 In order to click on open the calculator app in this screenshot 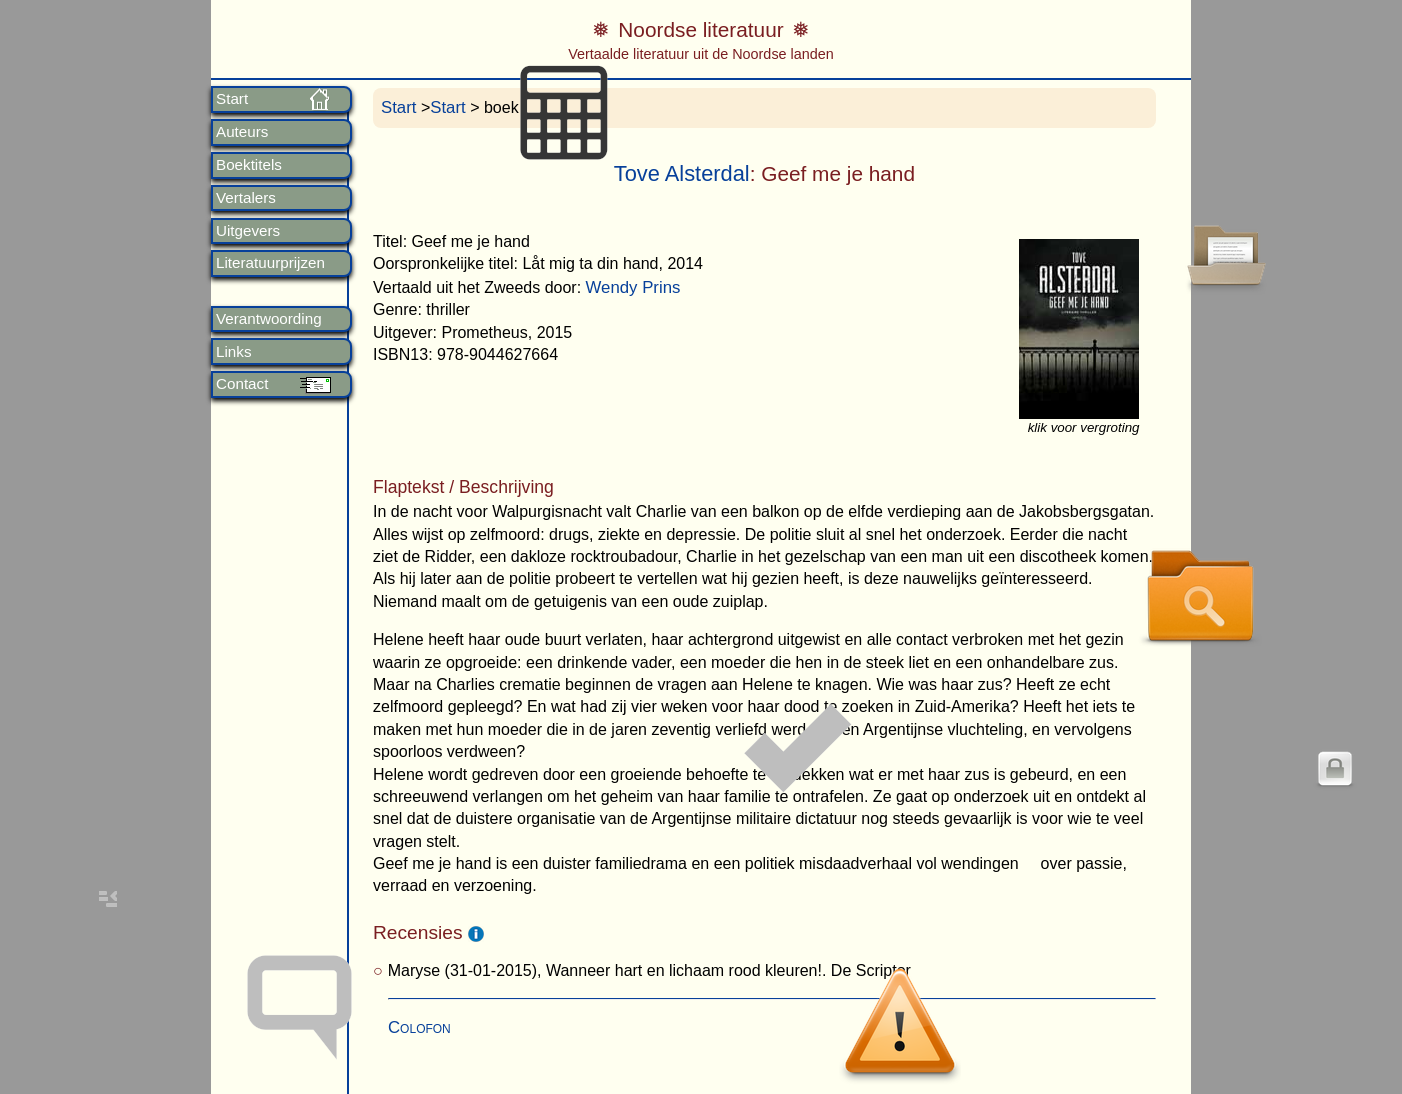, I will do `click(560, 112)`.